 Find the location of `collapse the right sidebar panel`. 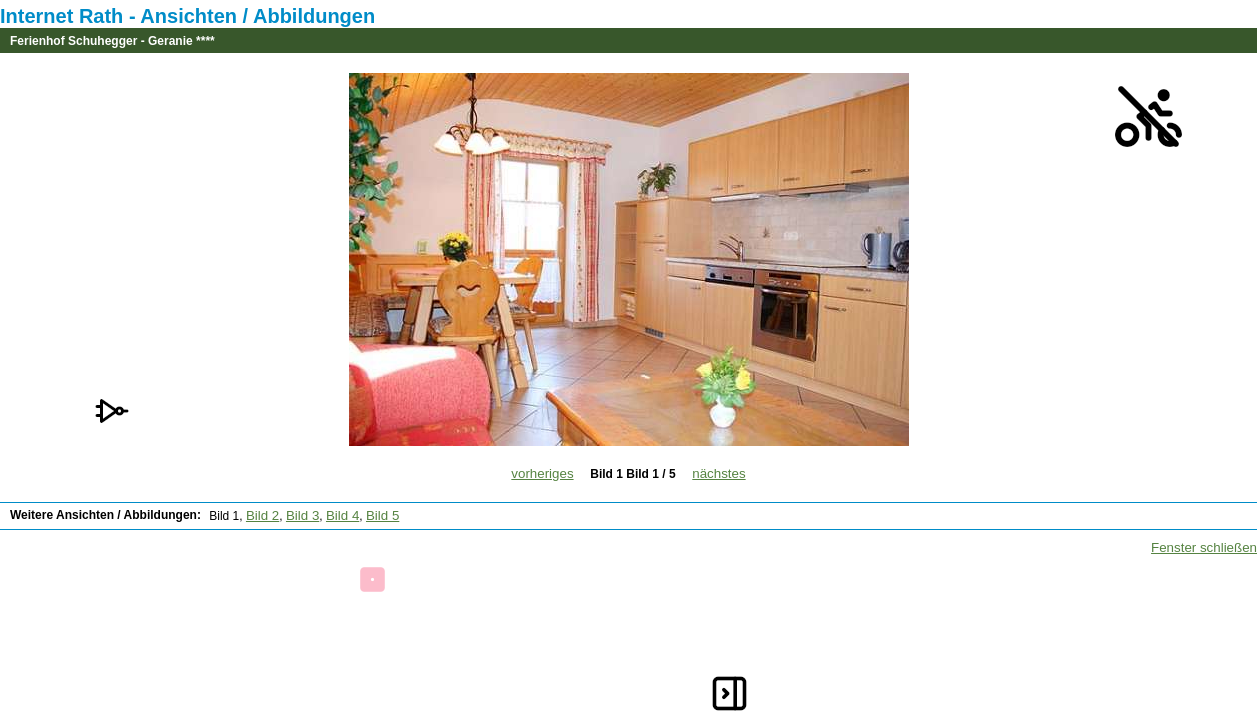

collapse the right sidebar panel is located at coordinates (729, 693).